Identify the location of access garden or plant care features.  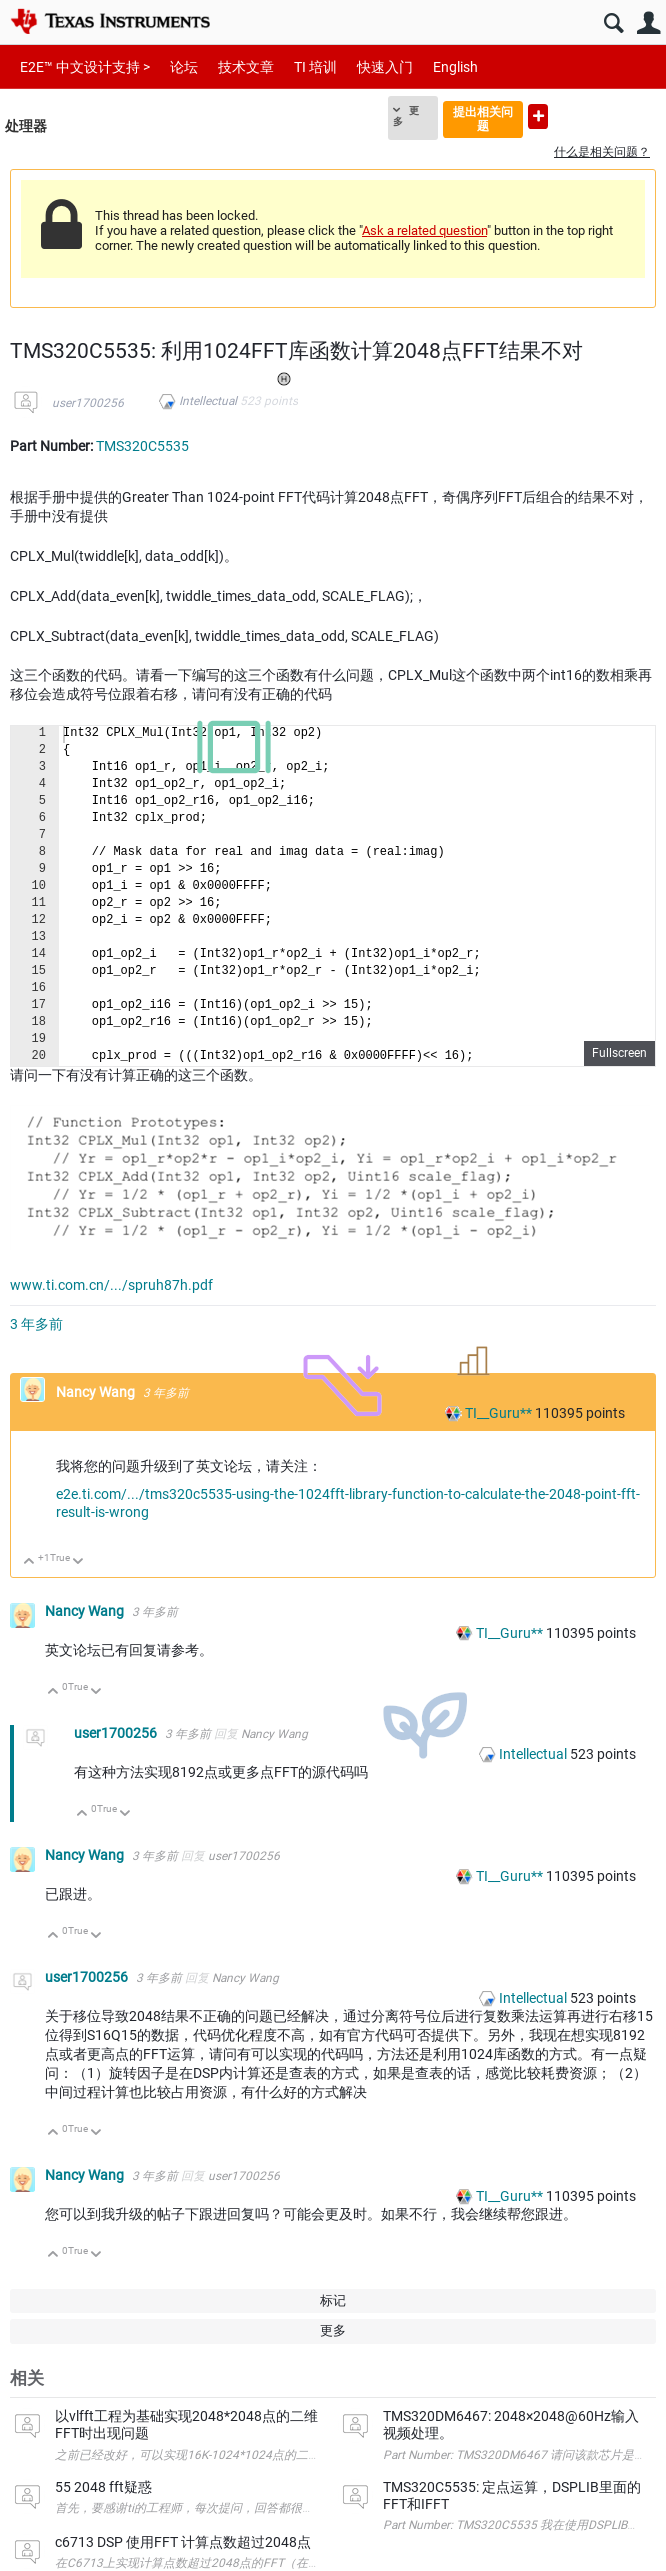
(424, 1721).